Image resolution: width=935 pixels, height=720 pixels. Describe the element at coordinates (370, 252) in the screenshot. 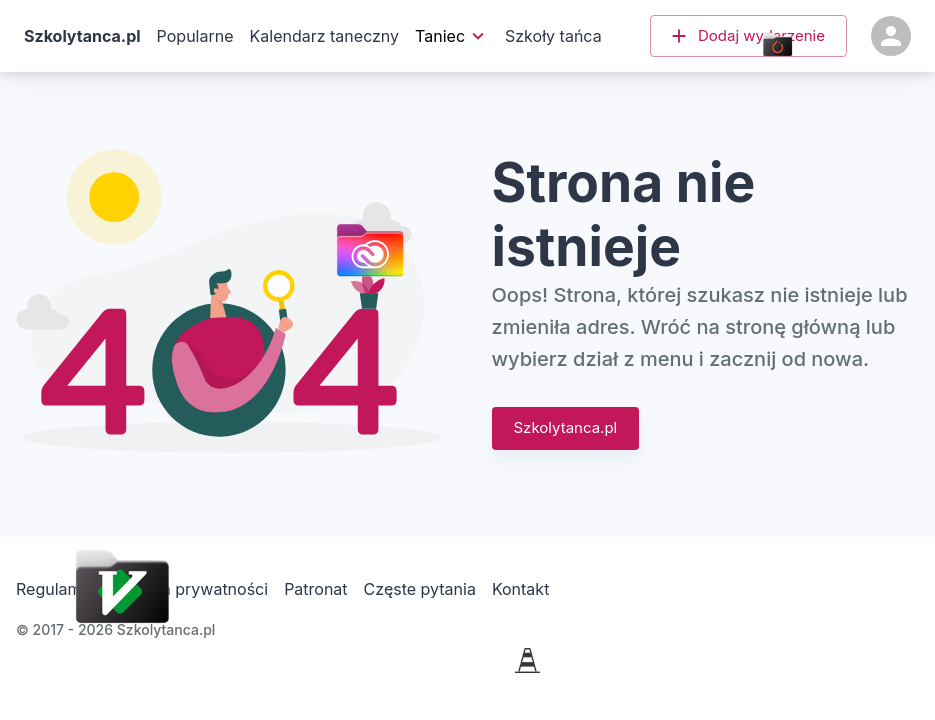

I see `open adobe creative cloud files folder` at that location.